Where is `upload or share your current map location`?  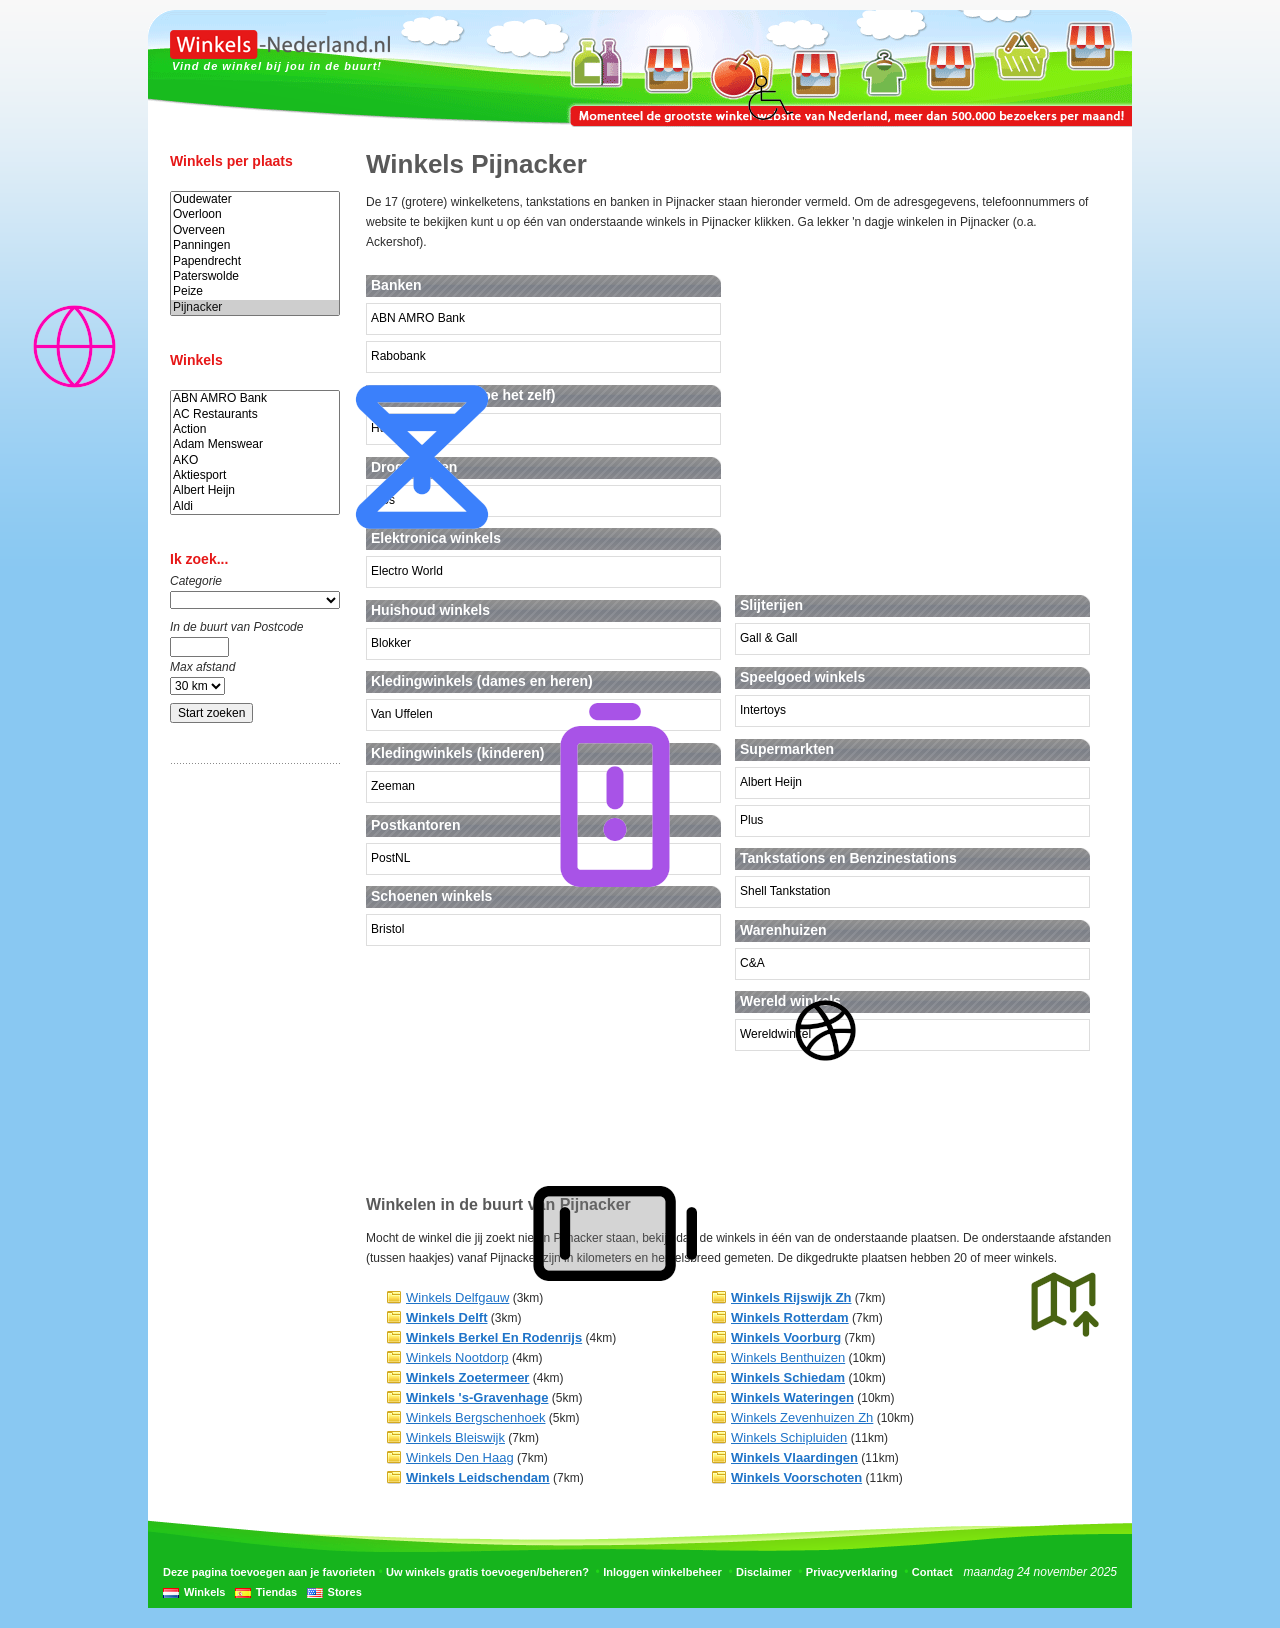
upload or share your current map location is located at coordinates (1063, 1301).